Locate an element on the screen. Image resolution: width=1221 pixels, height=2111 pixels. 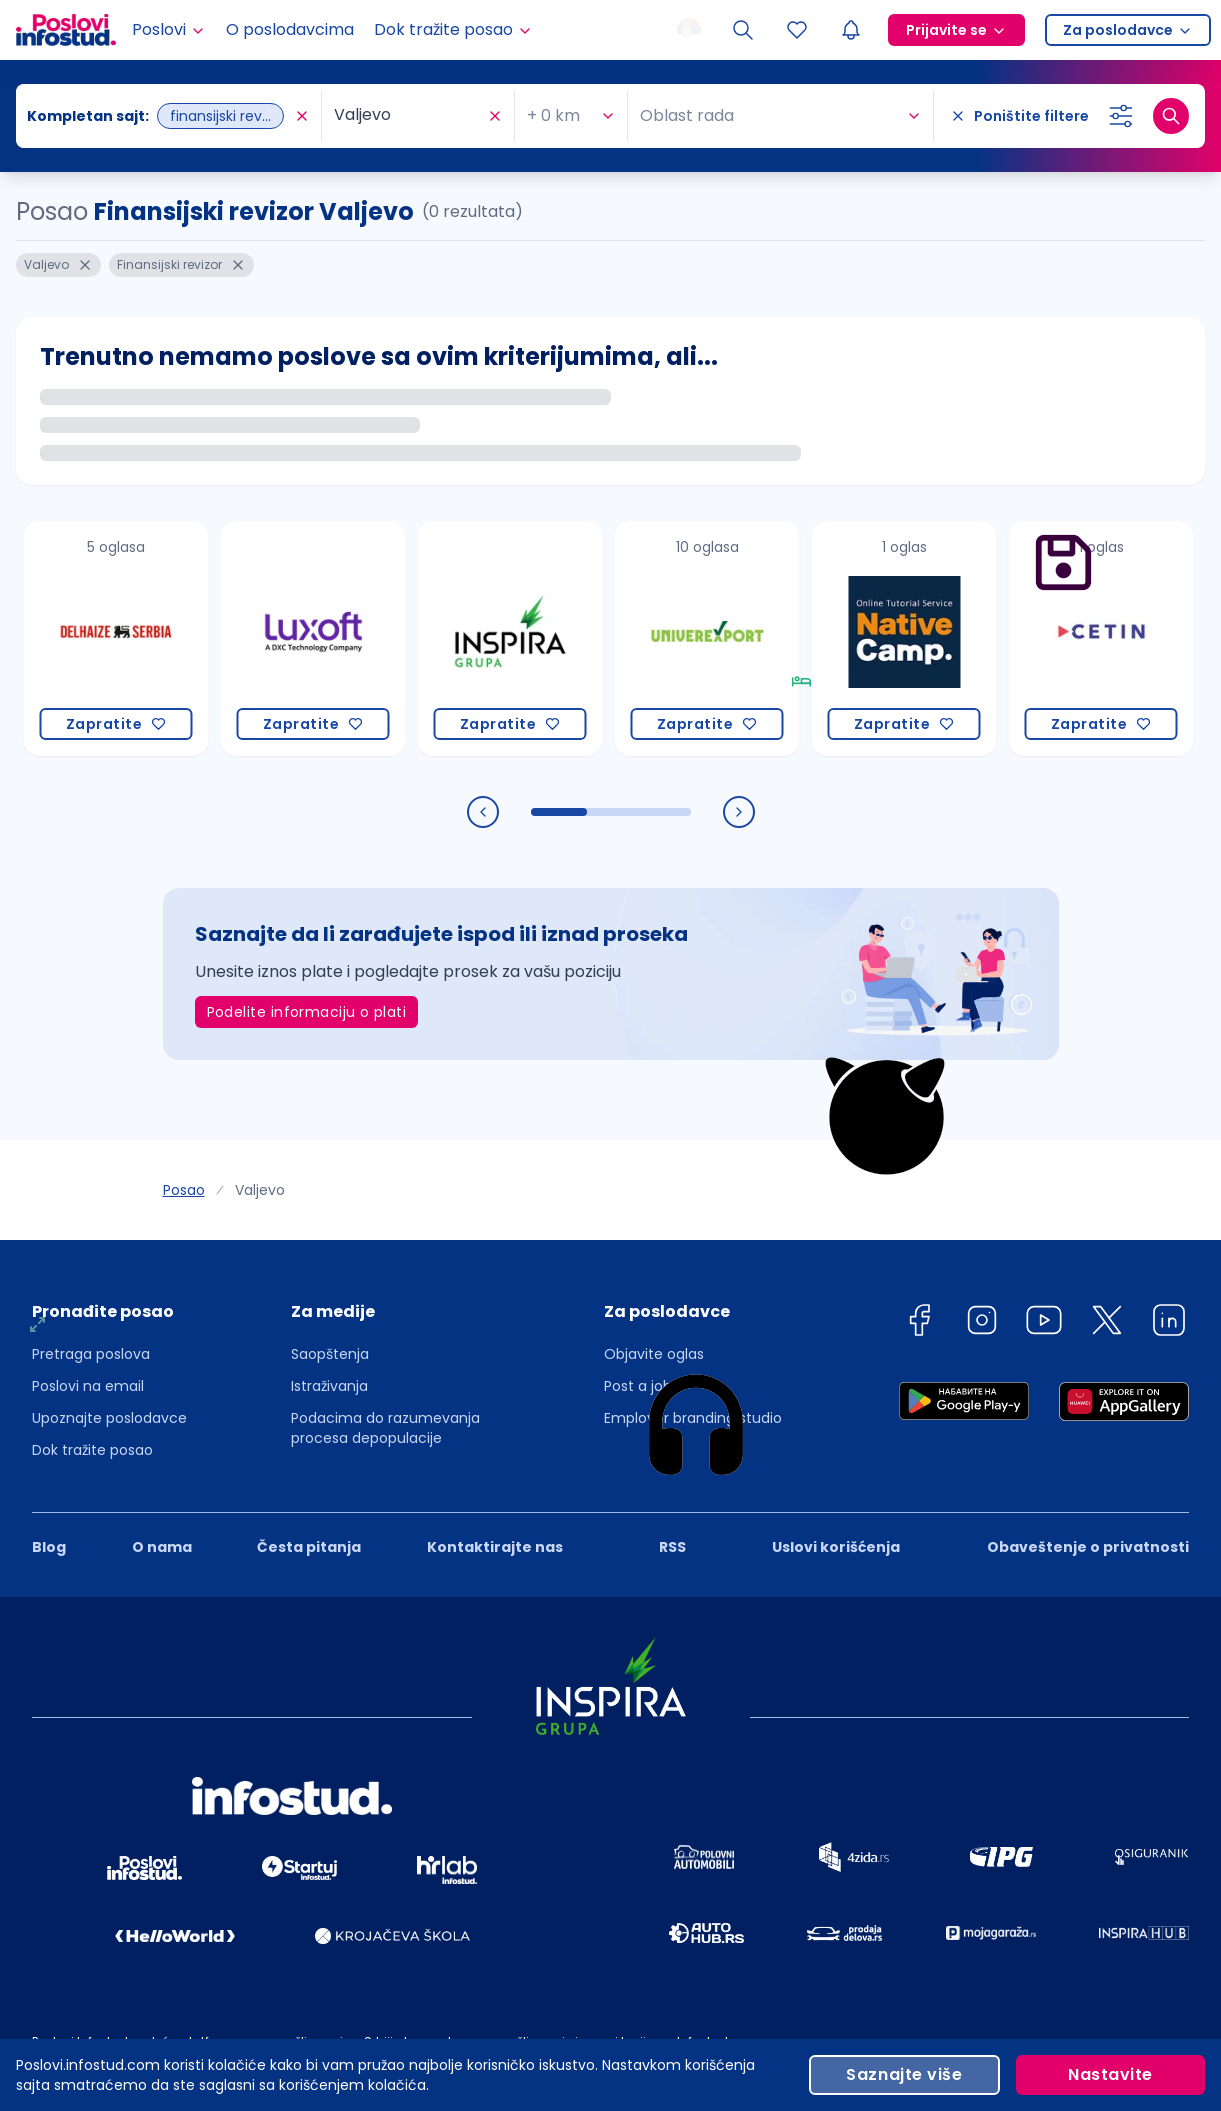
view accommodation or hotel options is located at coordinates (801, 681).